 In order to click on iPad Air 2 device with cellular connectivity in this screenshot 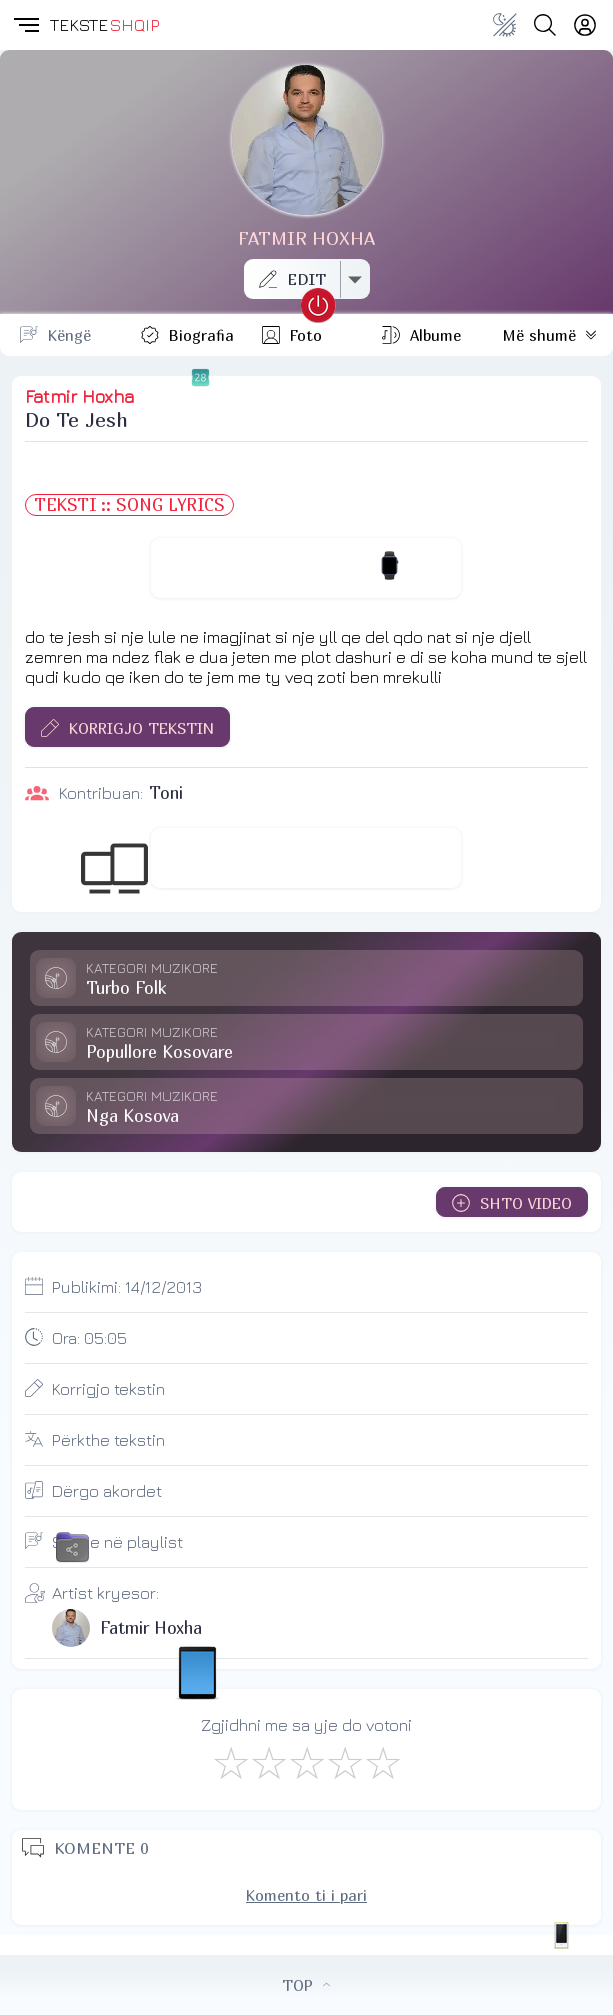, I will do `click(197, 1672)`.